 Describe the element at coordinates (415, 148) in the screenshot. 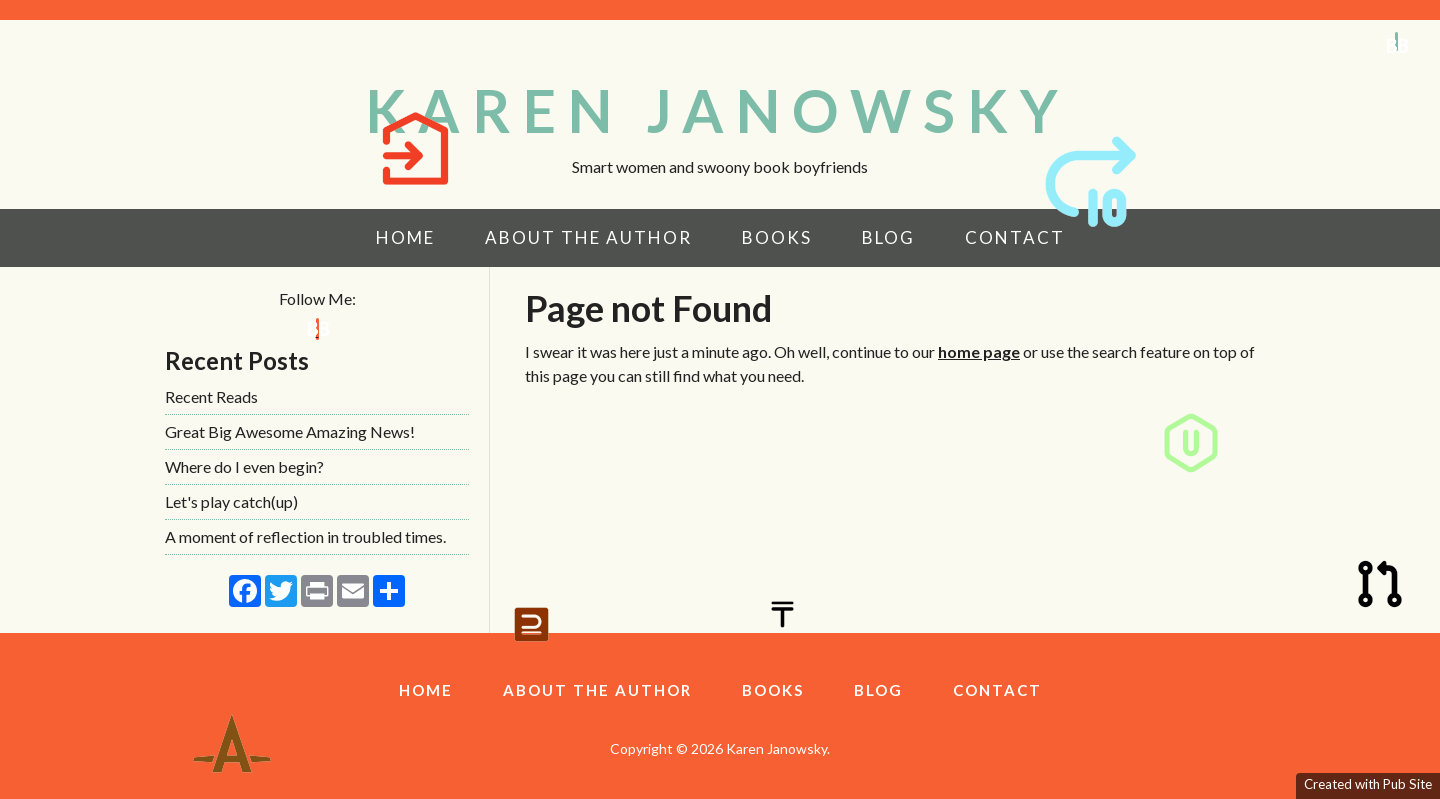

I see `transfer funds or items into an account` at that location.